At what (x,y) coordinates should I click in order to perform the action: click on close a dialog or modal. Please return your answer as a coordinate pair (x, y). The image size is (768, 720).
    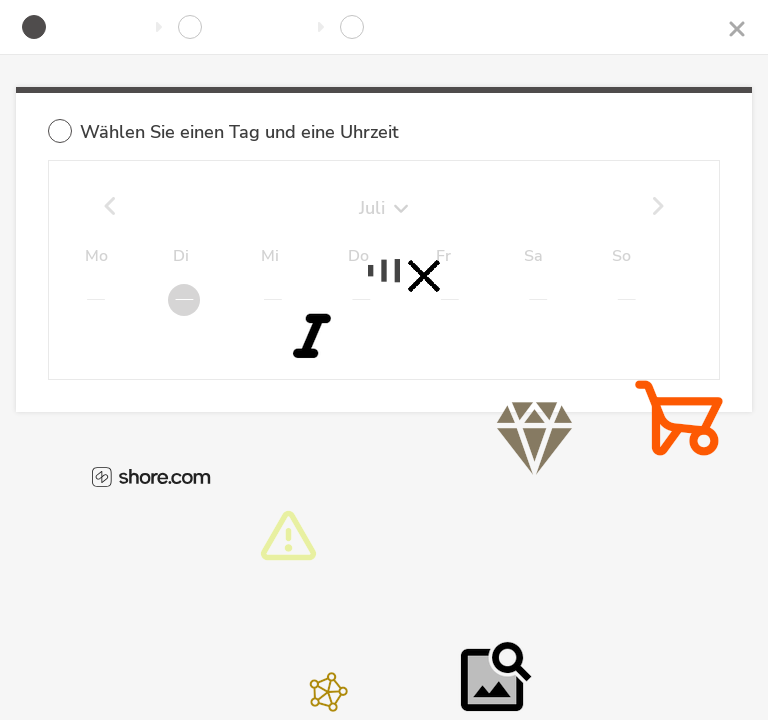
    Looking at the image, I should click on (424, 276).